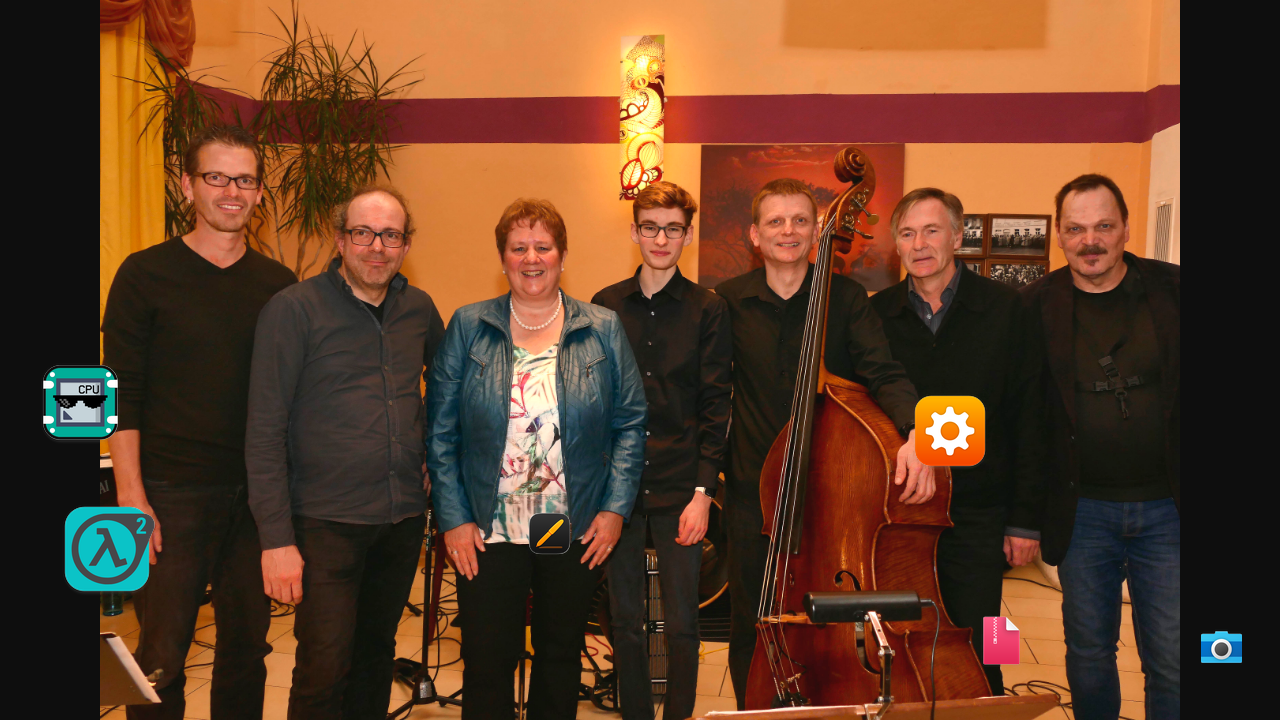 The height and width of the screenshot is (720, 1280). What do you see at coordinates (80, 402) in the screenshot?
I see `open GPU Screen Recorder application` at bounding box center [80, 402].